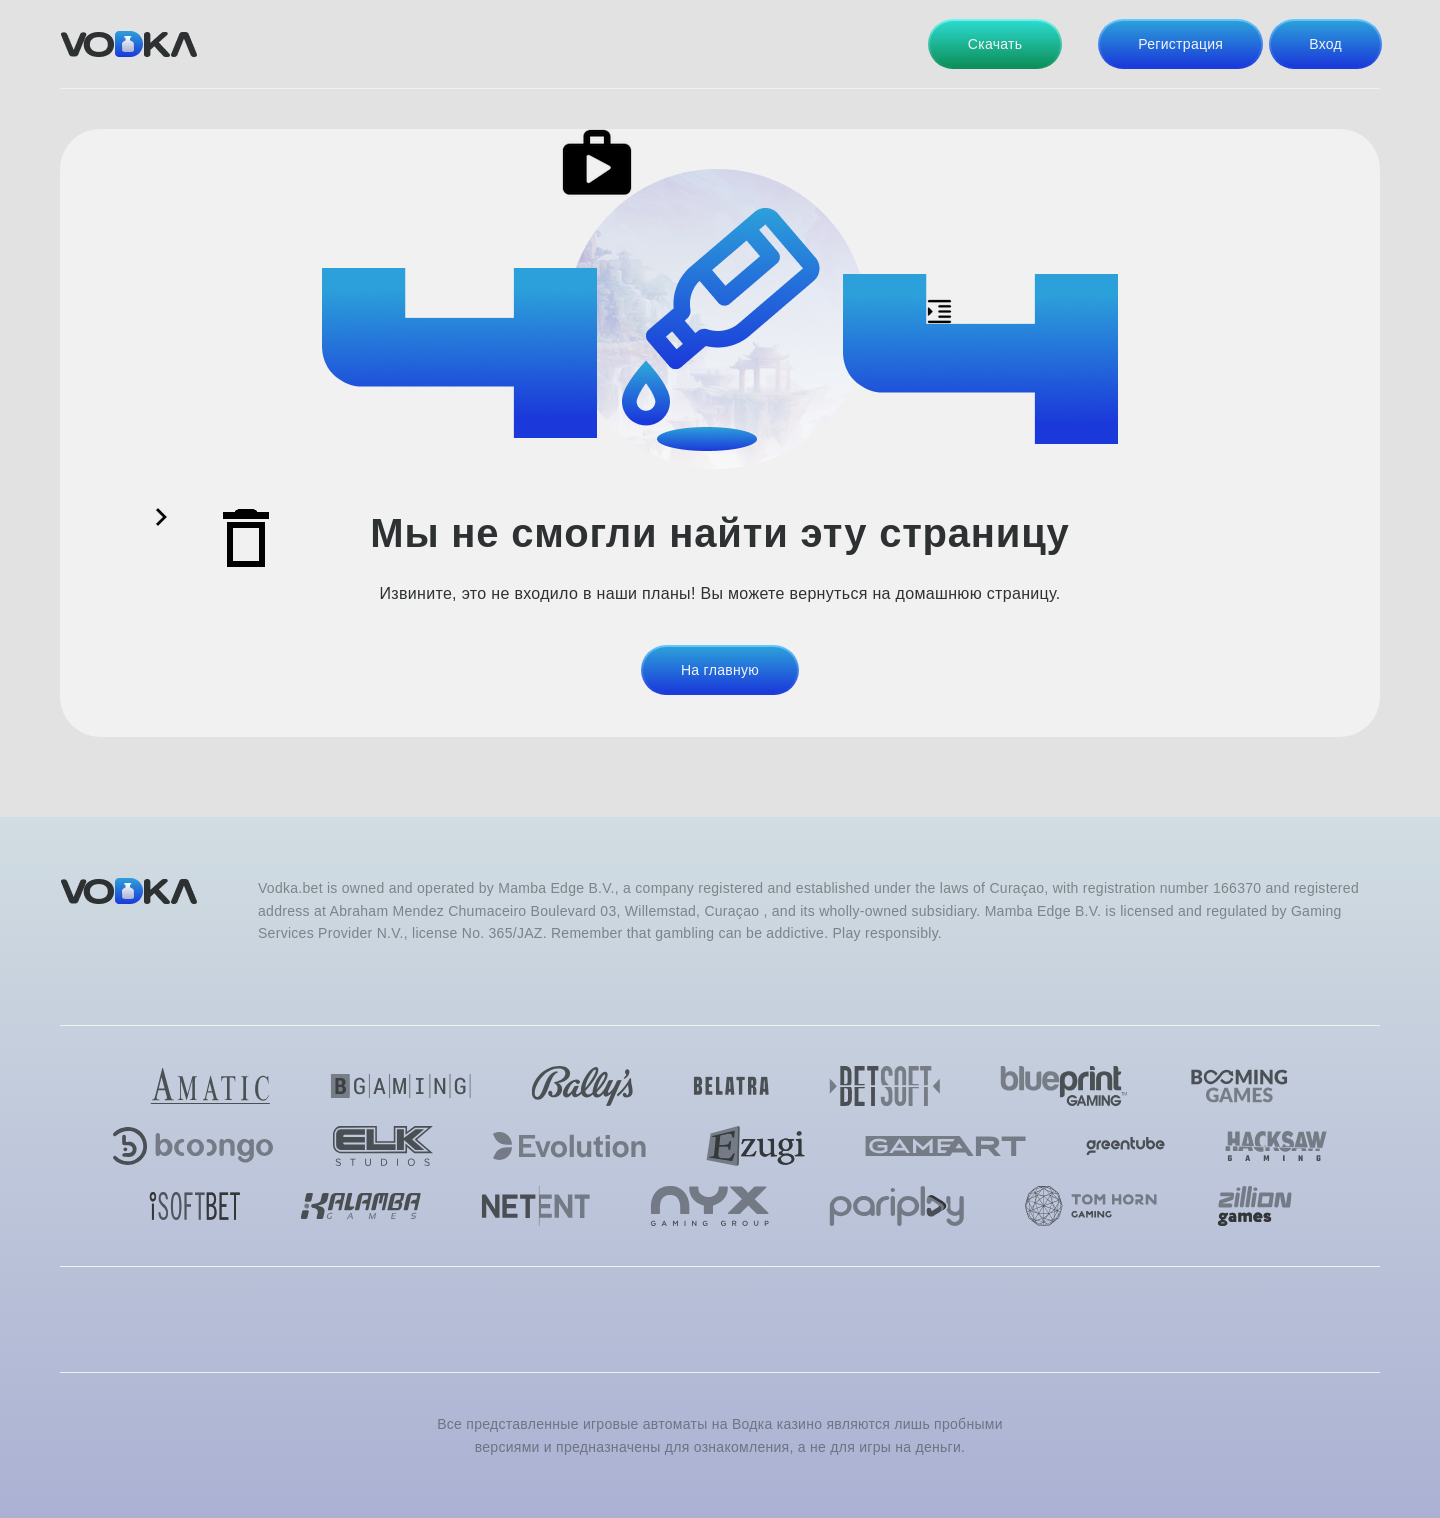  Describe the element at coordinates (939, 311) in the screenshot. I see `increase text indentation` at that location.